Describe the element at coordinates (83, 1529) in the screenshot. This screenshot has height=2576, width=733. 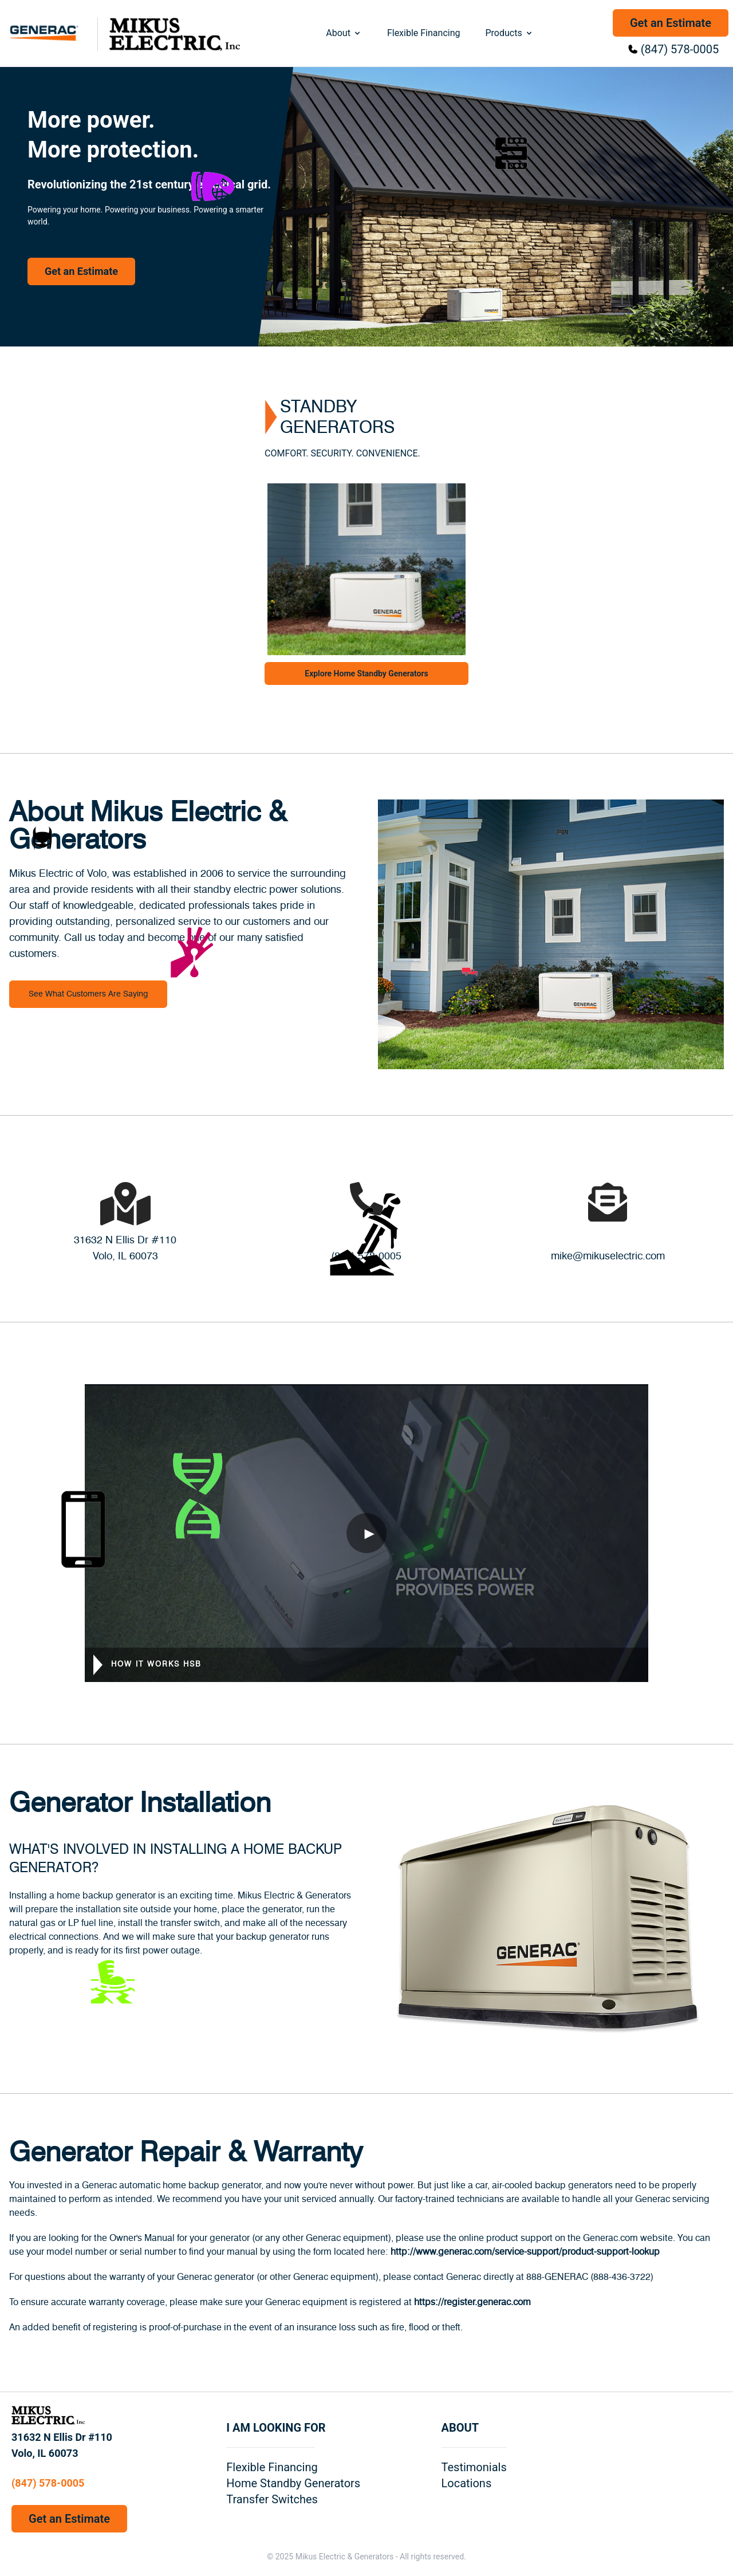
I see `indicates mobile device or smartphone compatibility` at that location.